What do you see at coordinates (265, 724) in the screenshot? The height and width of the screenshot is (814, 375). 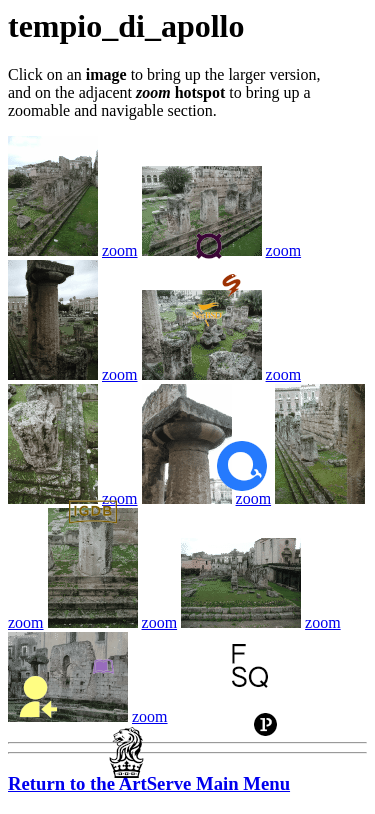 I see `Processing Foundation logo` at bounding box center [265, 724].